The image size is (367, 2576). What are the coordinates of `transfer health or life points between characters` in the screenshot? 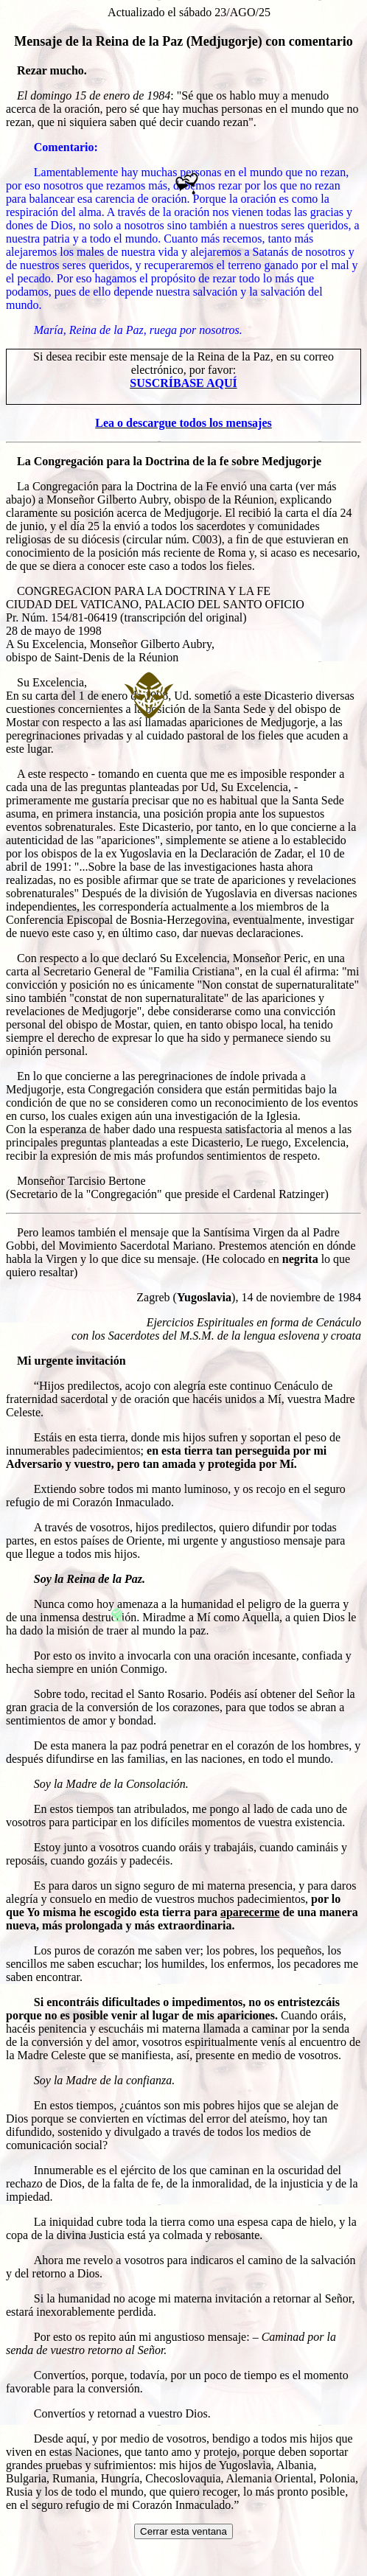 It's located at (186, 183).